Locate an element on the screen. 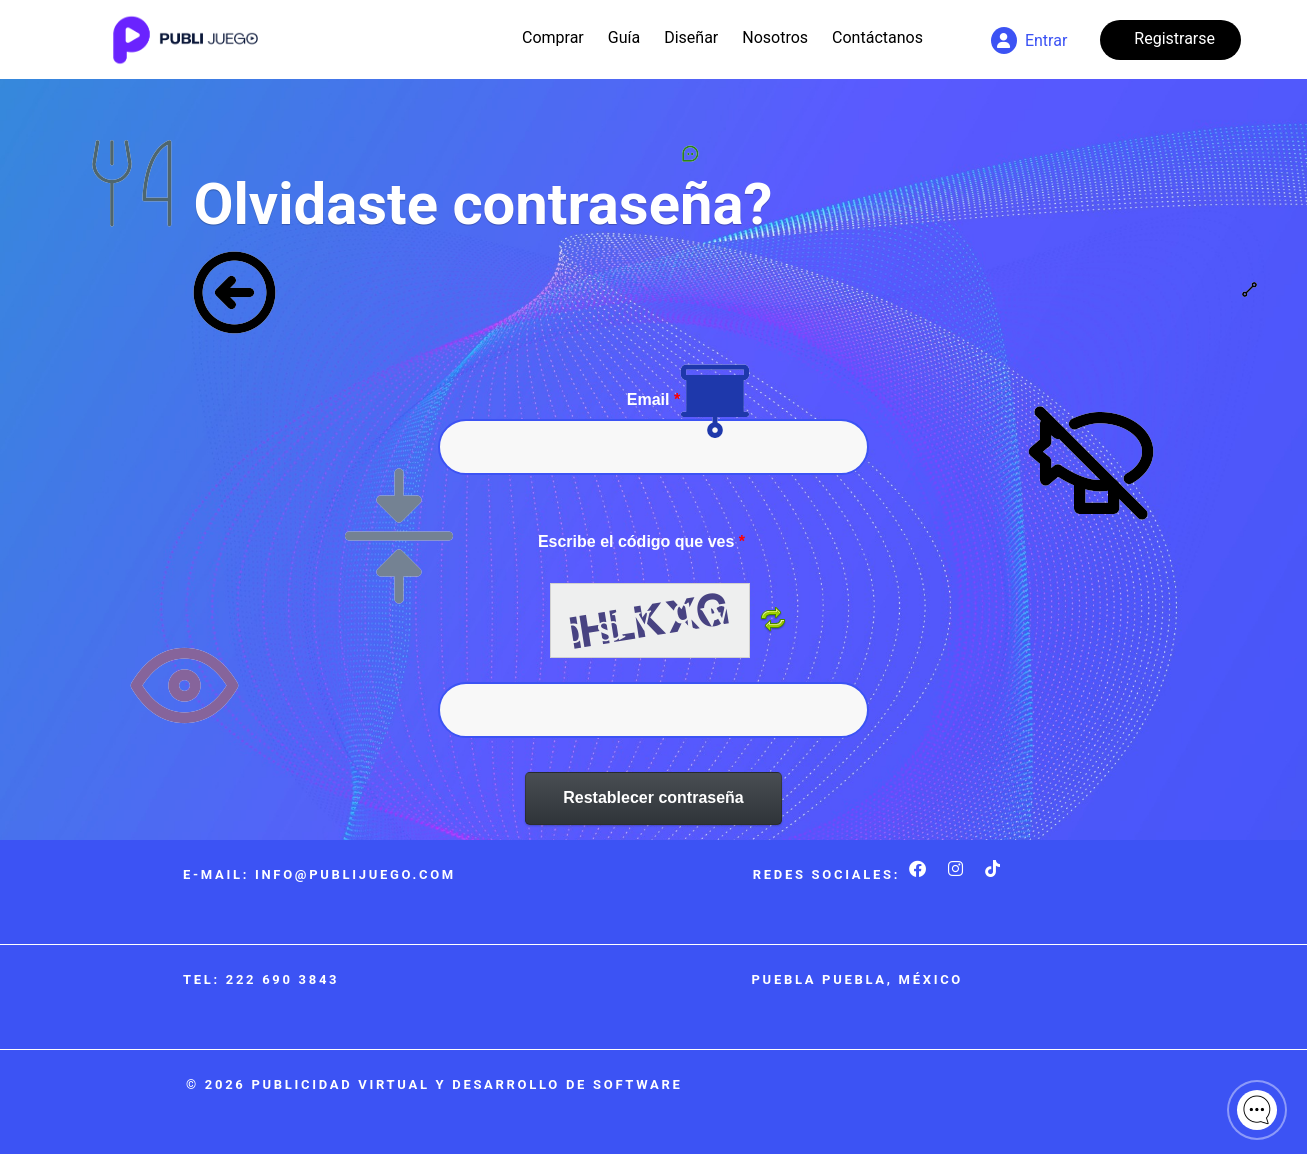 Image resolution: width=1307 pixels, height=1155 pixels. view or preview content is located at coordinates (184, 685).